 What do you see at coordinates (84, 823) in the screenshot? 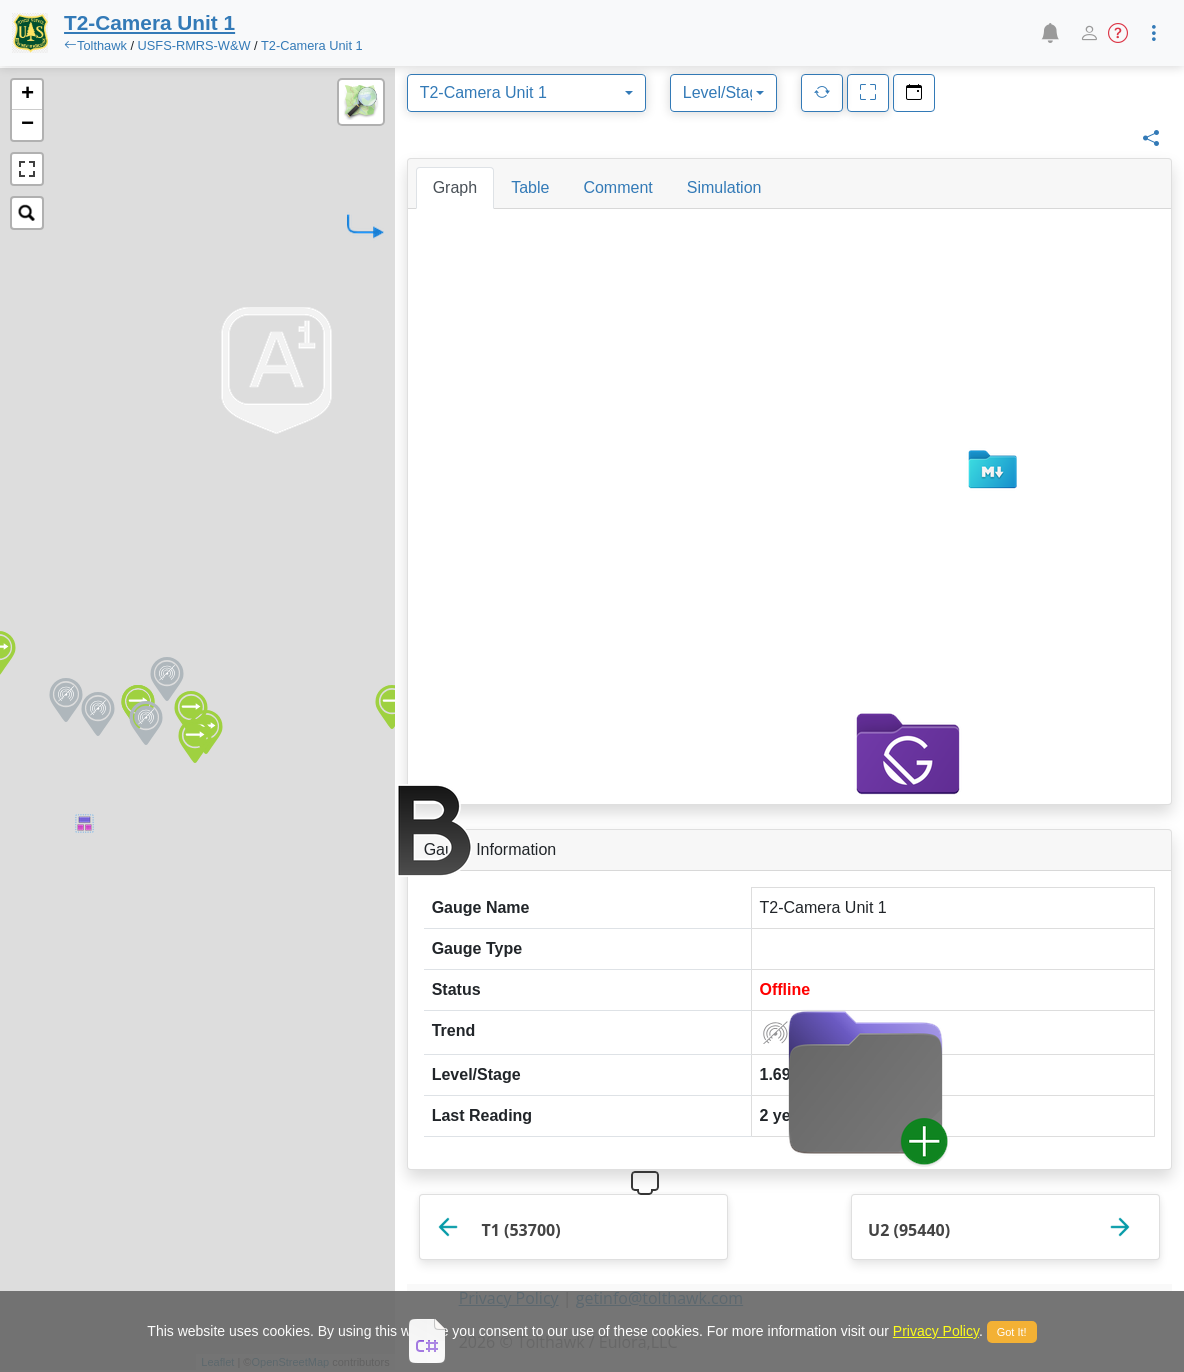
I see `select all items in the current view` at bounding box center [84, 823].